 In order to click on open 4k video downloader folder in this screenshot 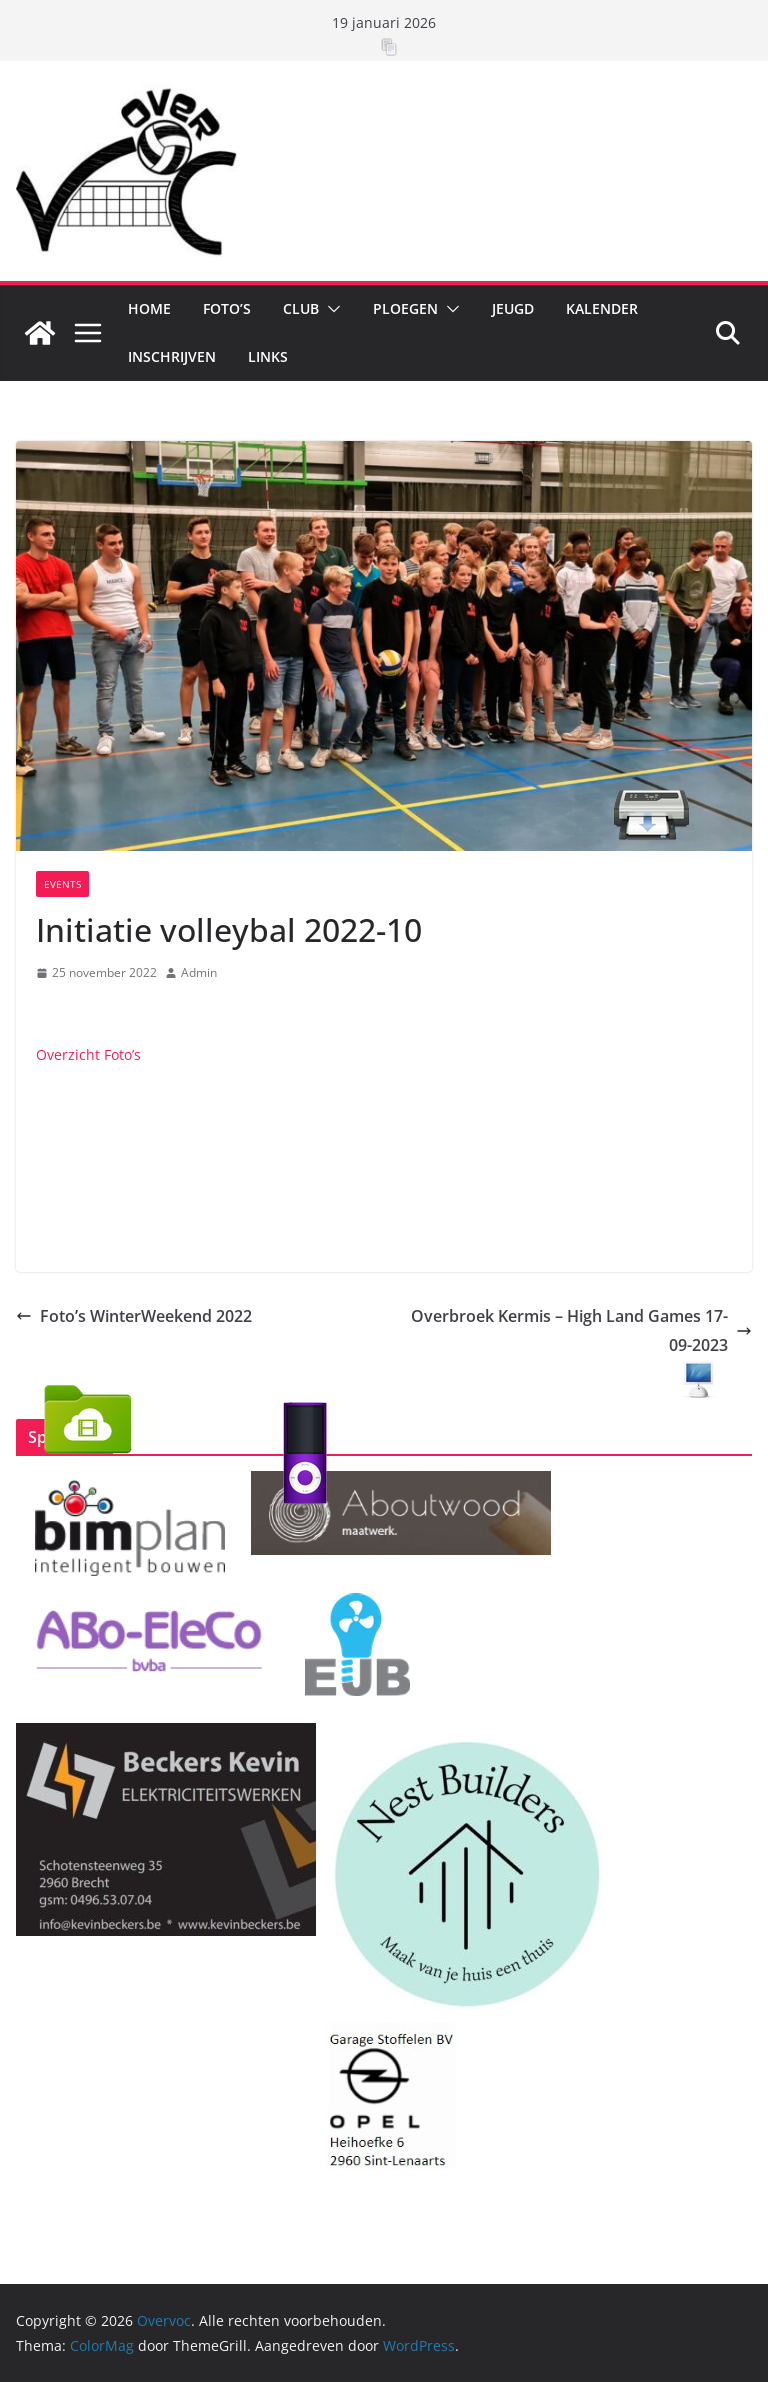, I will do `click(87, 1421)`.